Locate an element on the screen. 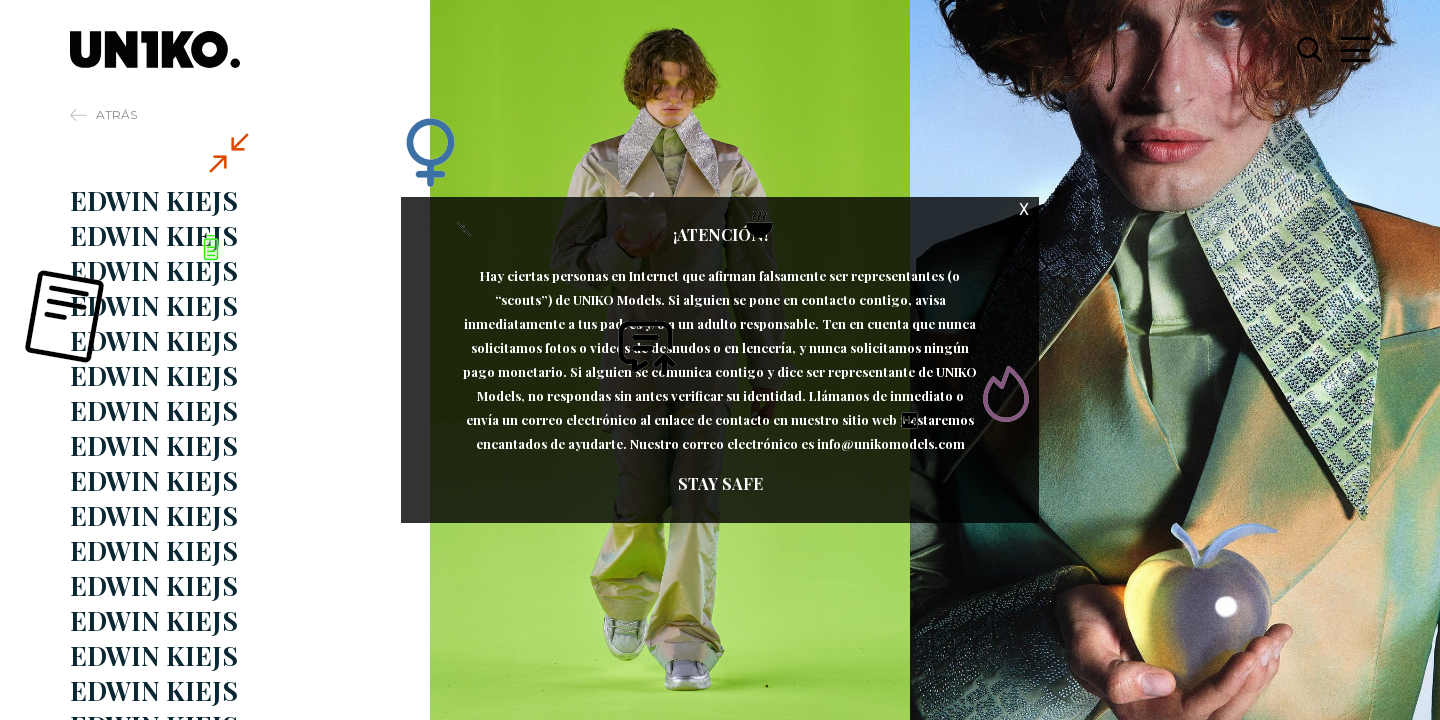 The width and height of the screenshot is (1440, 720). view your resume or CV is located at coordinates (64, 316).